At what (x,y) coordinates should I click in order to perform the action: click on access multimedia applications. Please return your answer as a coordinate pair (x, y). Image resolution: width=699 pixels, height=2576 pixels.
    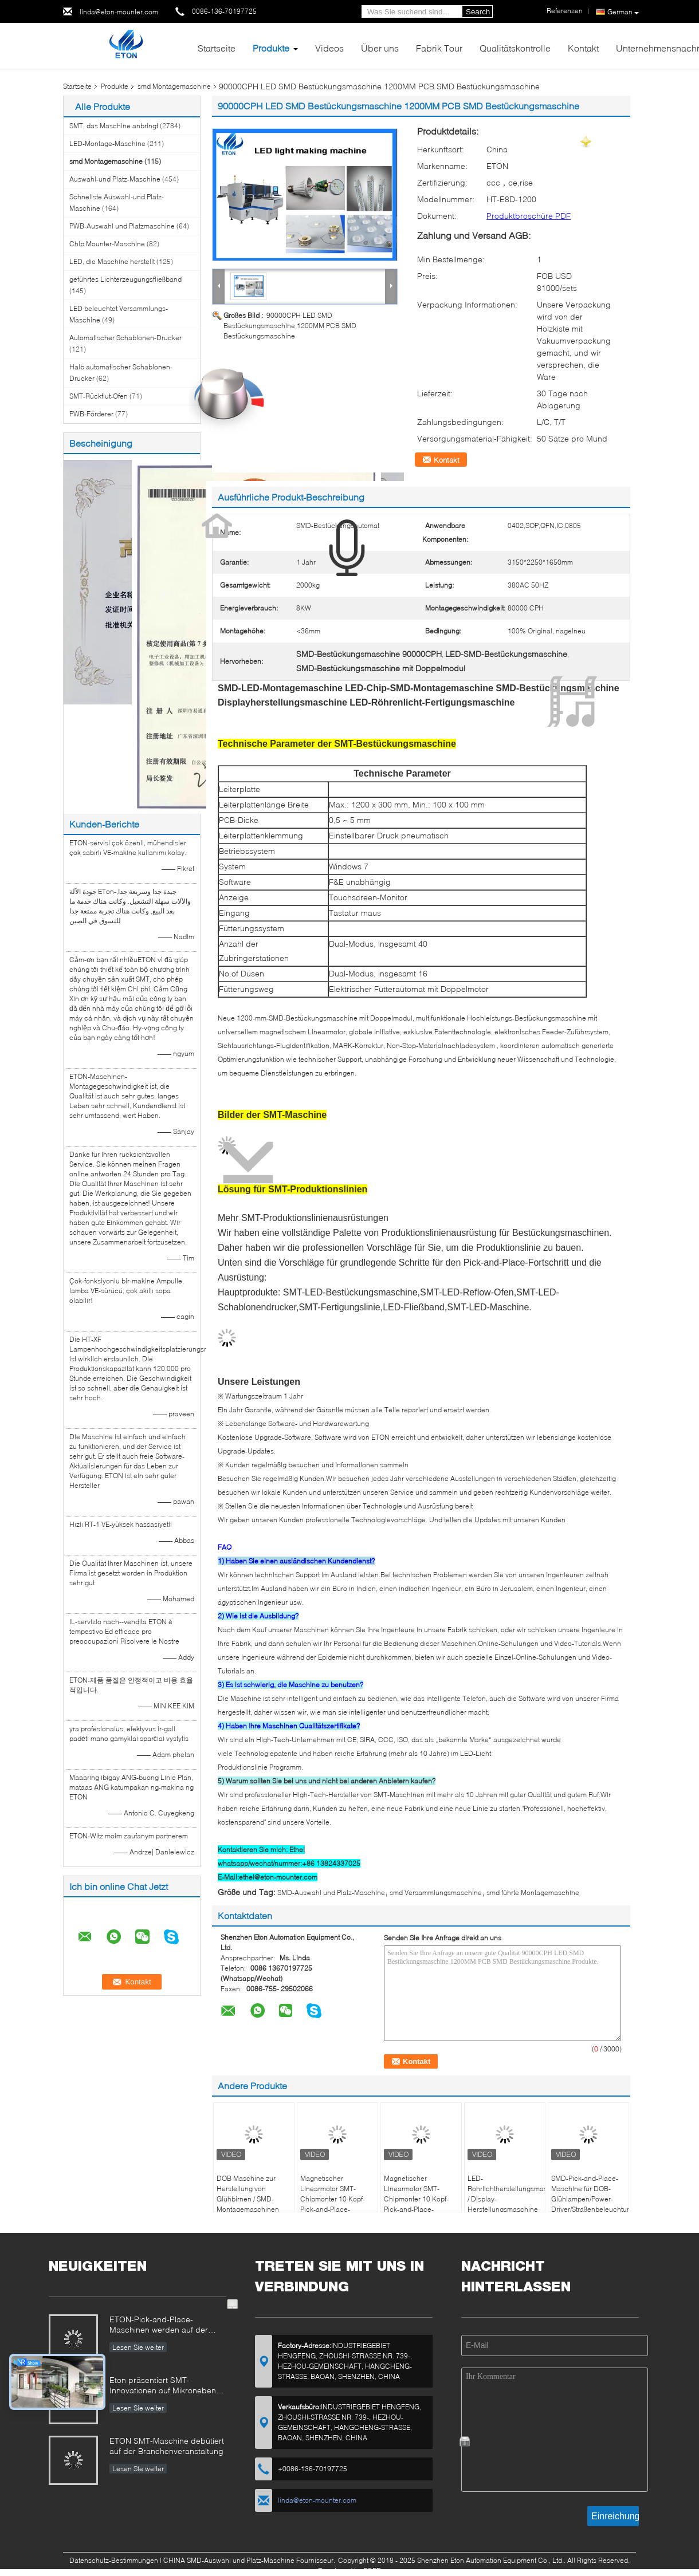
    Looking at the image, I should click on (572, 702).